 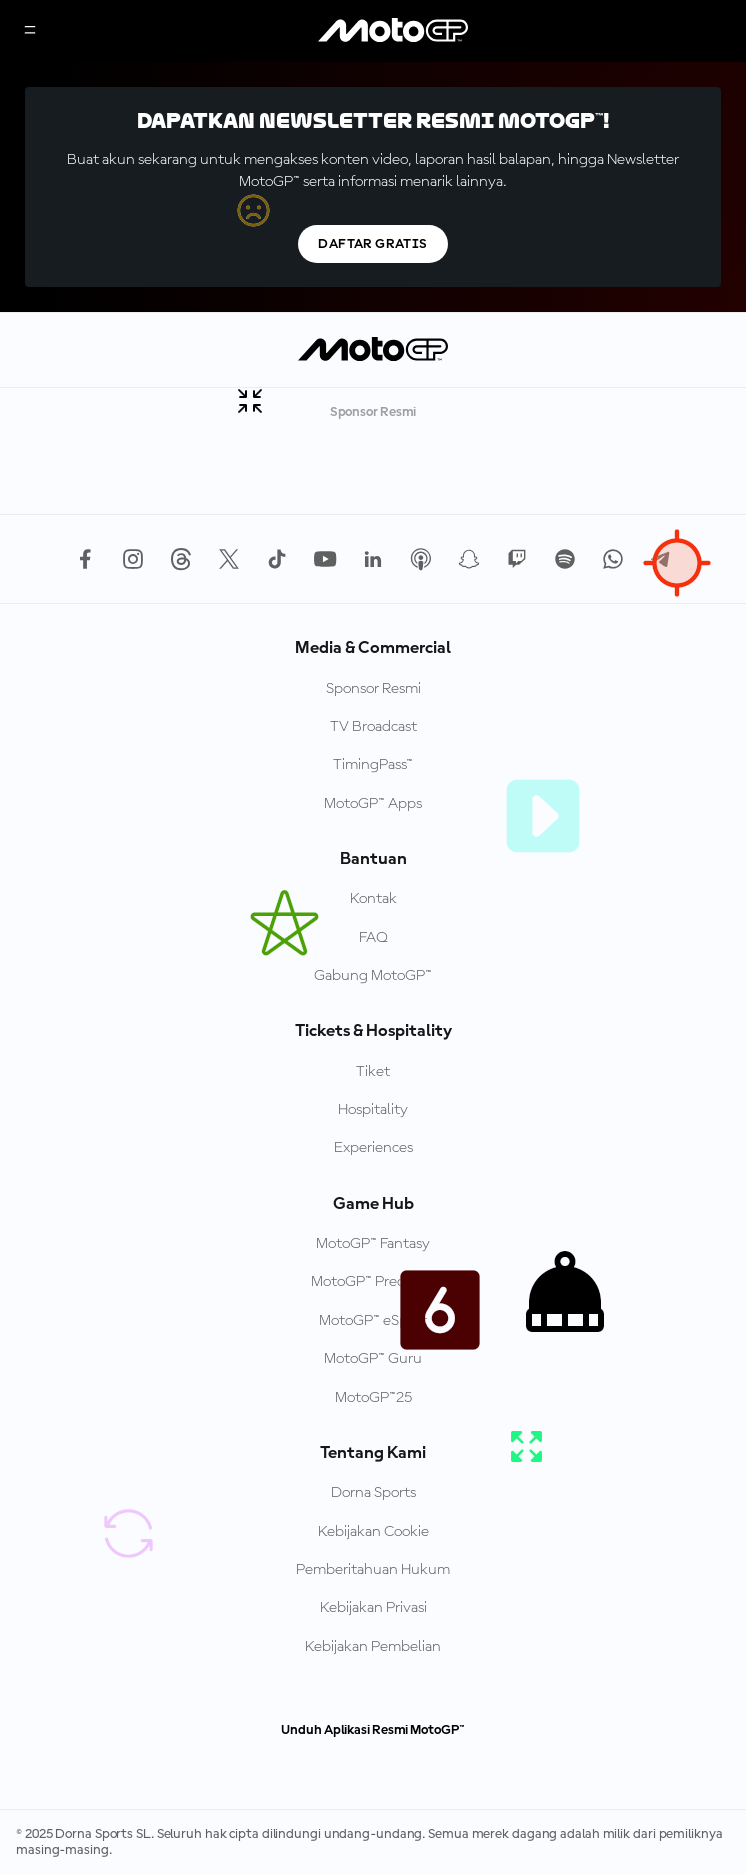 What do you see at coordinates (543, 816) in the screenshot?
I see `play media or video content` at bounding box center [543, 816].